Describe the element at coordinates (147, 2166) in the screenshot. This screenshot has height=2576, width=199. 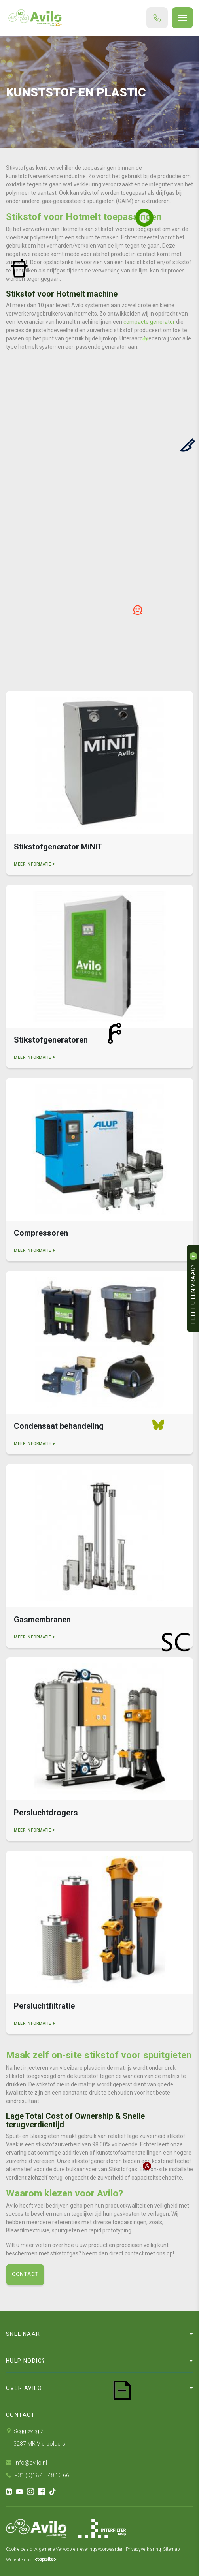
I see `Ansible automation platform logo` at that location.